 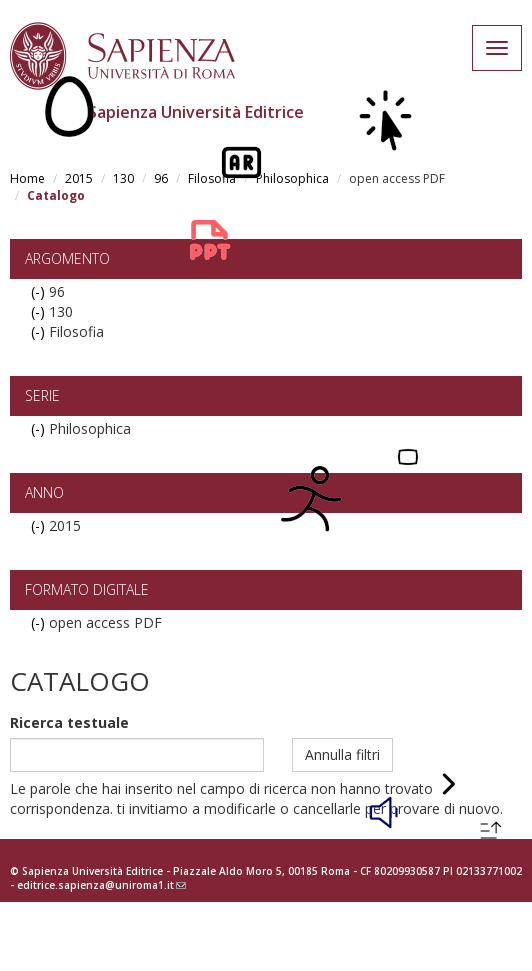 What do you see at coordinates (447, 784) in the screenshot?
I see `navigate to the next item or page` at bounding box center [447, 784].